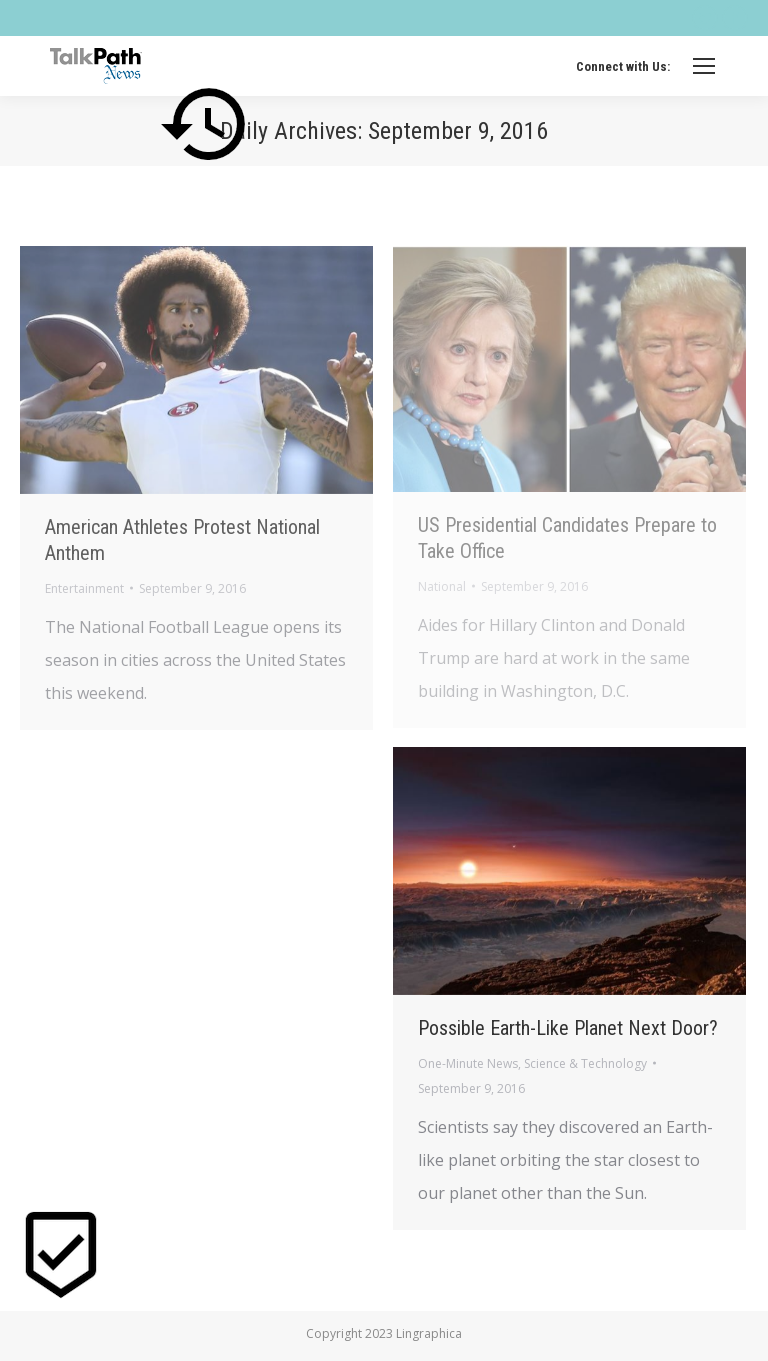  Describe the element at coordinates (205, 124) in the screenshot. I see `restore to a previous version` at that location.